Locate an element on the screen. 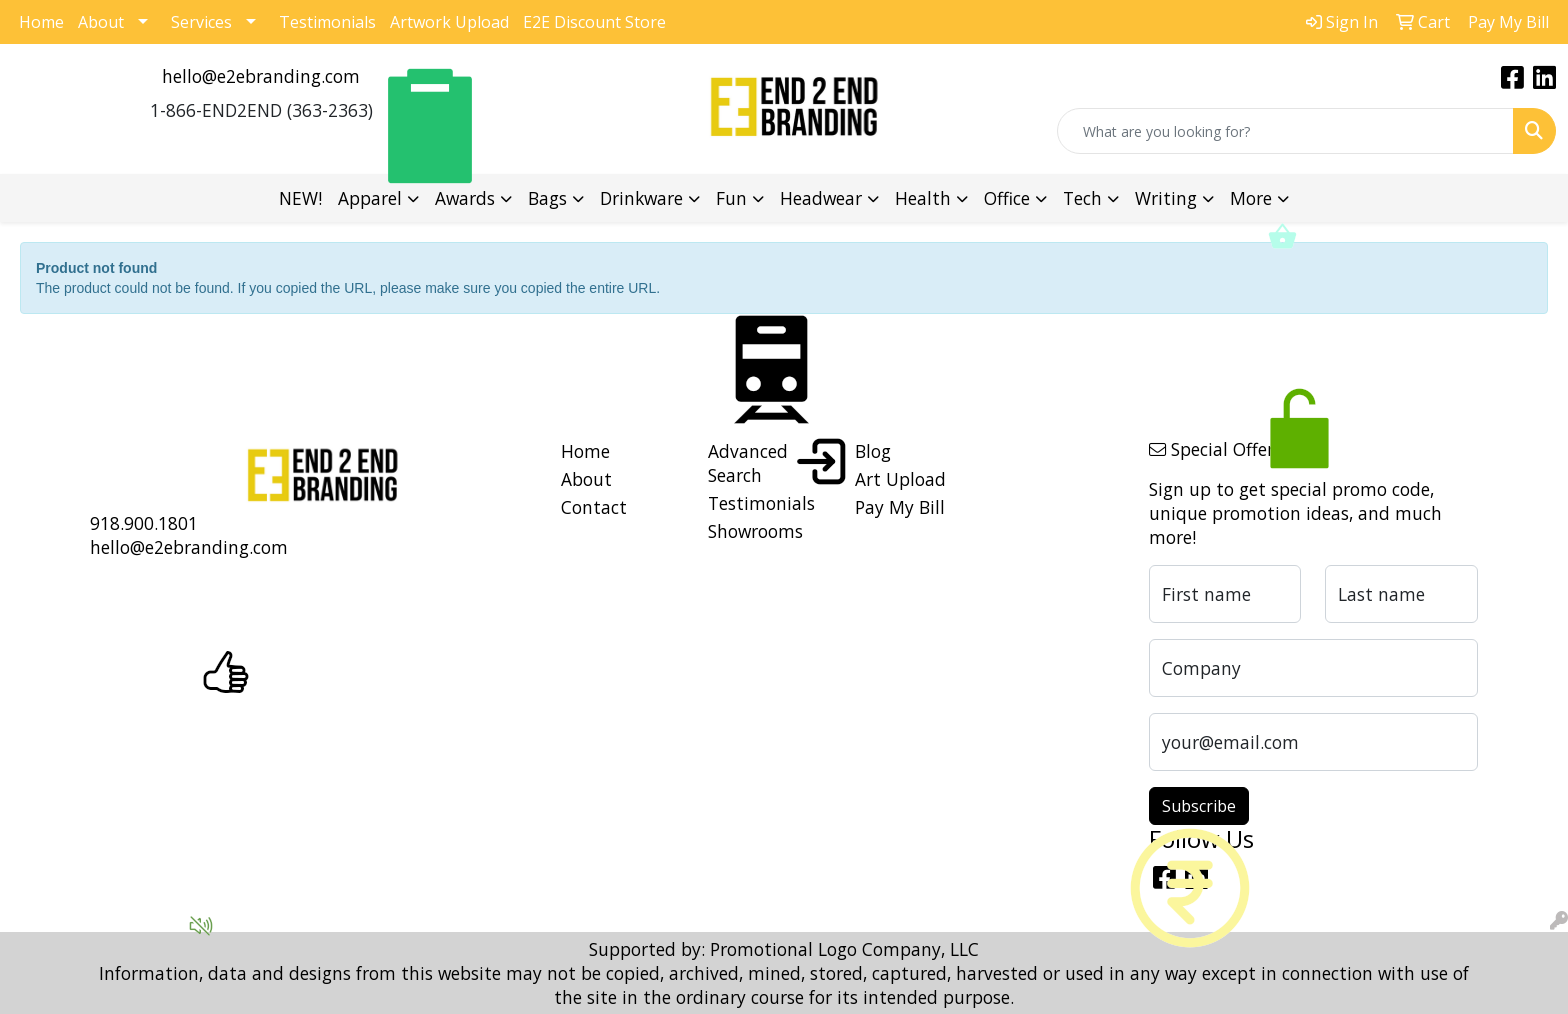 The width and height of the screenshot is (1568, 1014). mute audio or sound is located at coordinates (201, 926).